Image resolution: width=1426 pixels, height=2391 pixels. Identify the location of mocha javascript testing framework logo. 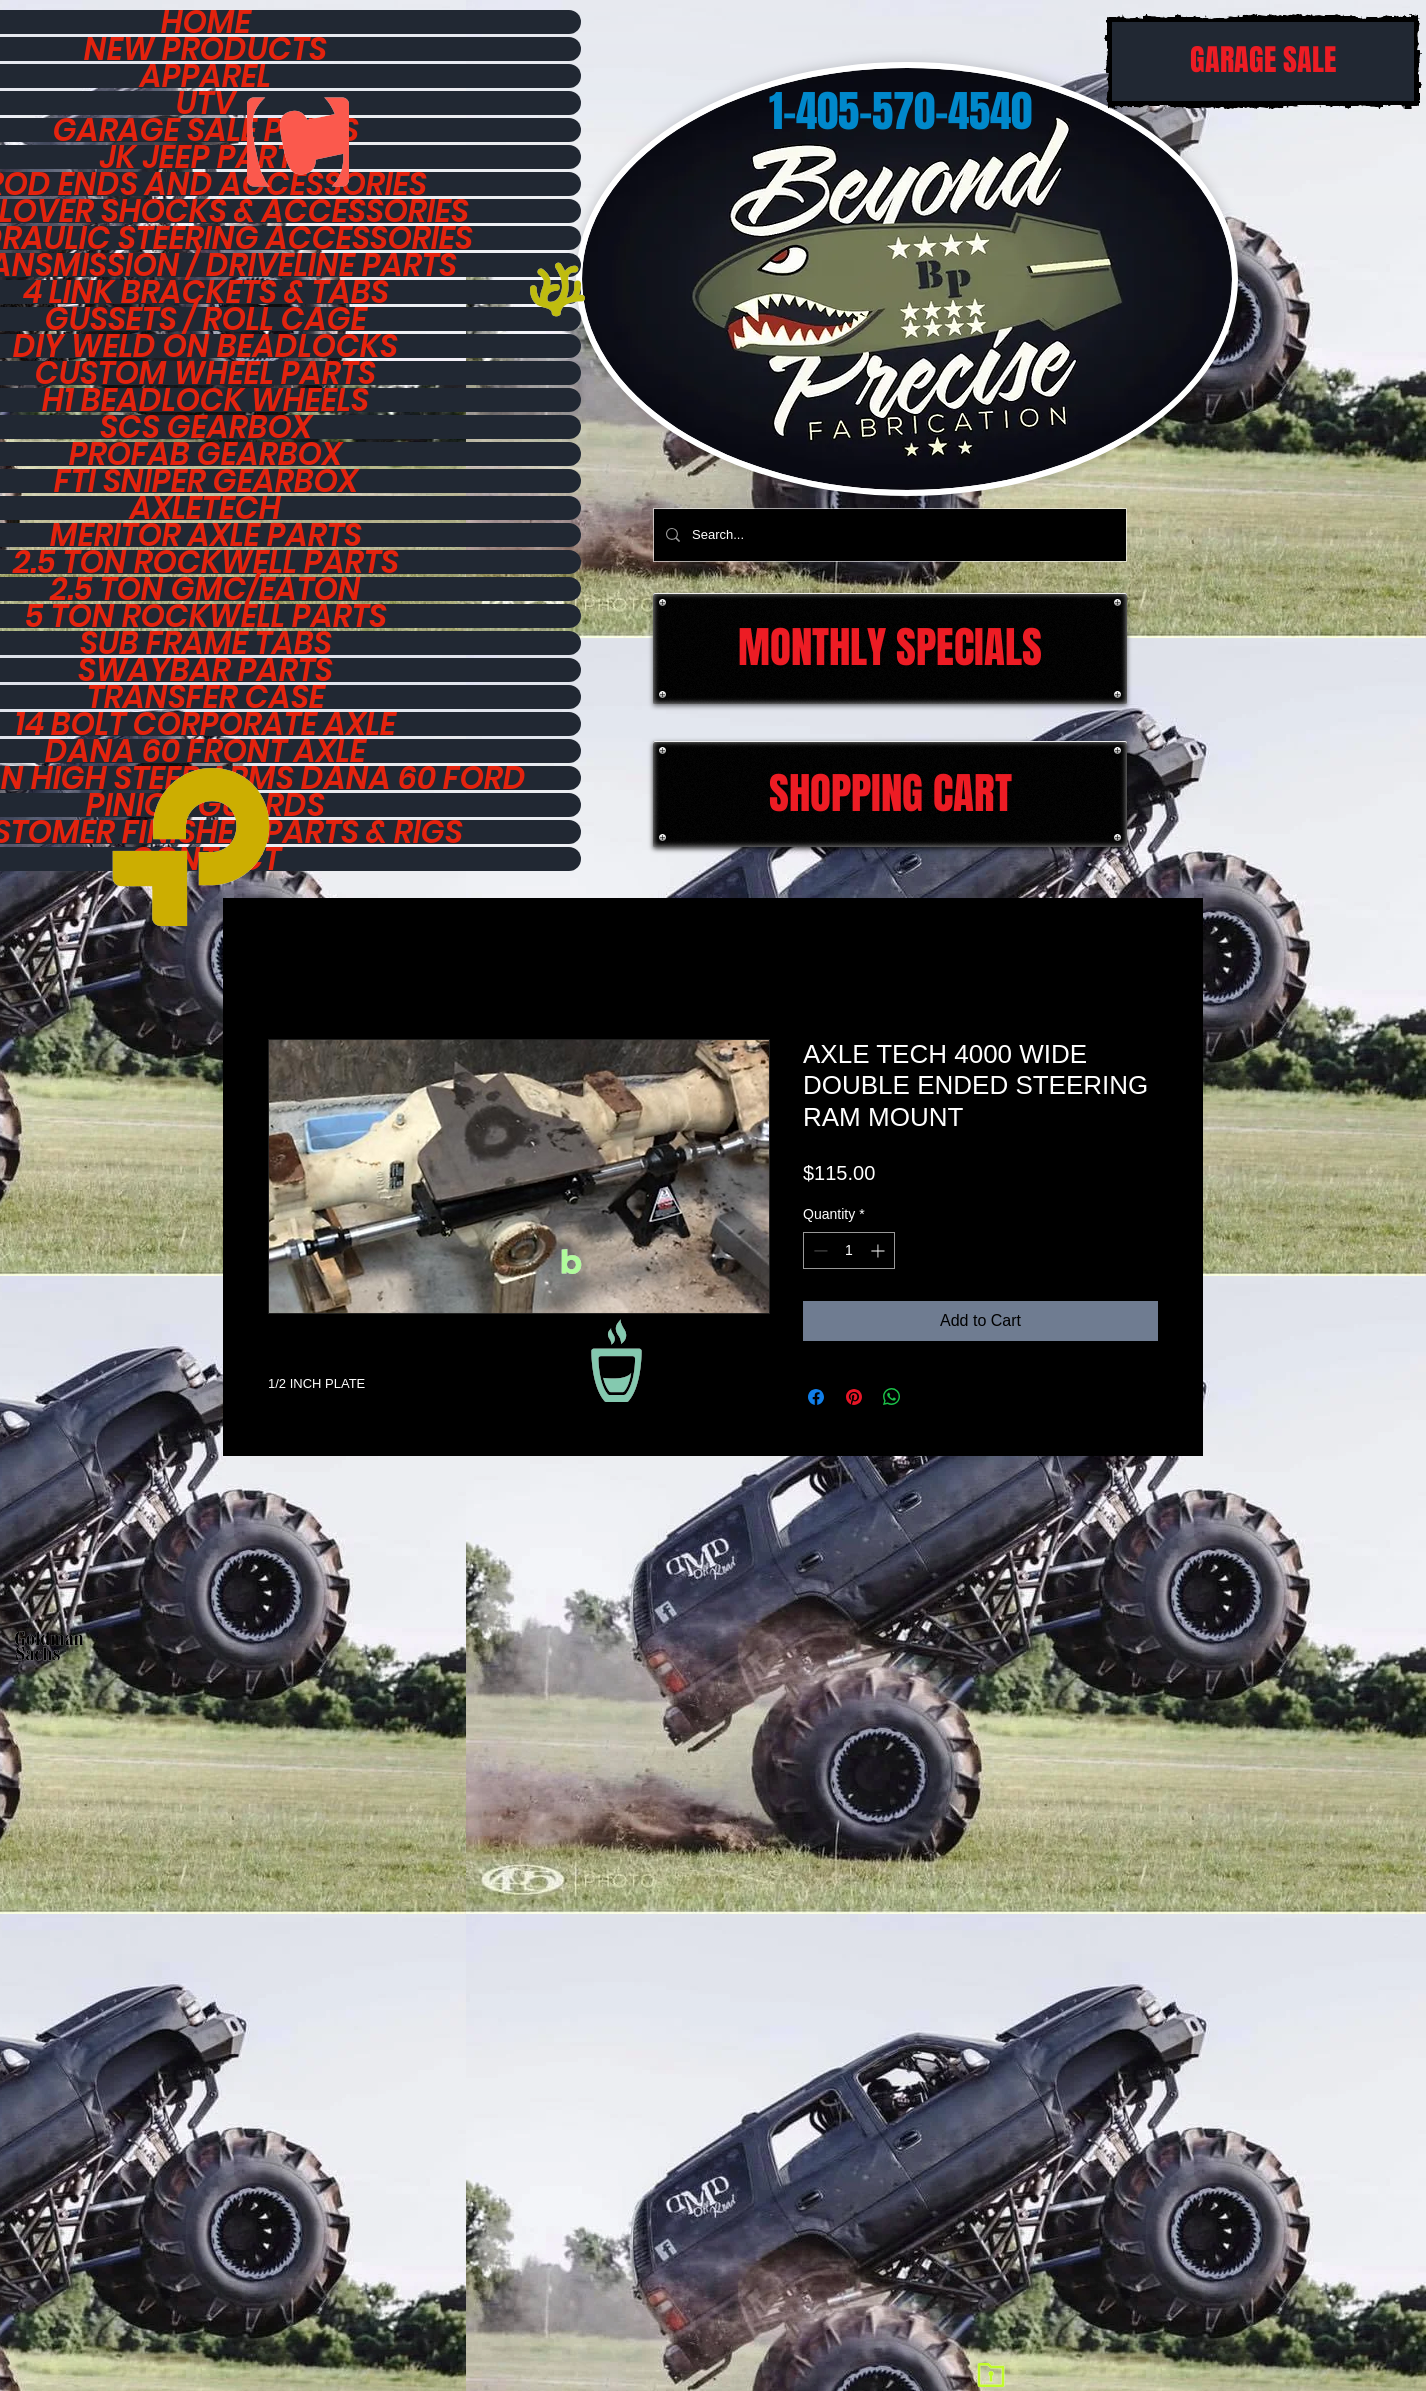
(616, 1360).